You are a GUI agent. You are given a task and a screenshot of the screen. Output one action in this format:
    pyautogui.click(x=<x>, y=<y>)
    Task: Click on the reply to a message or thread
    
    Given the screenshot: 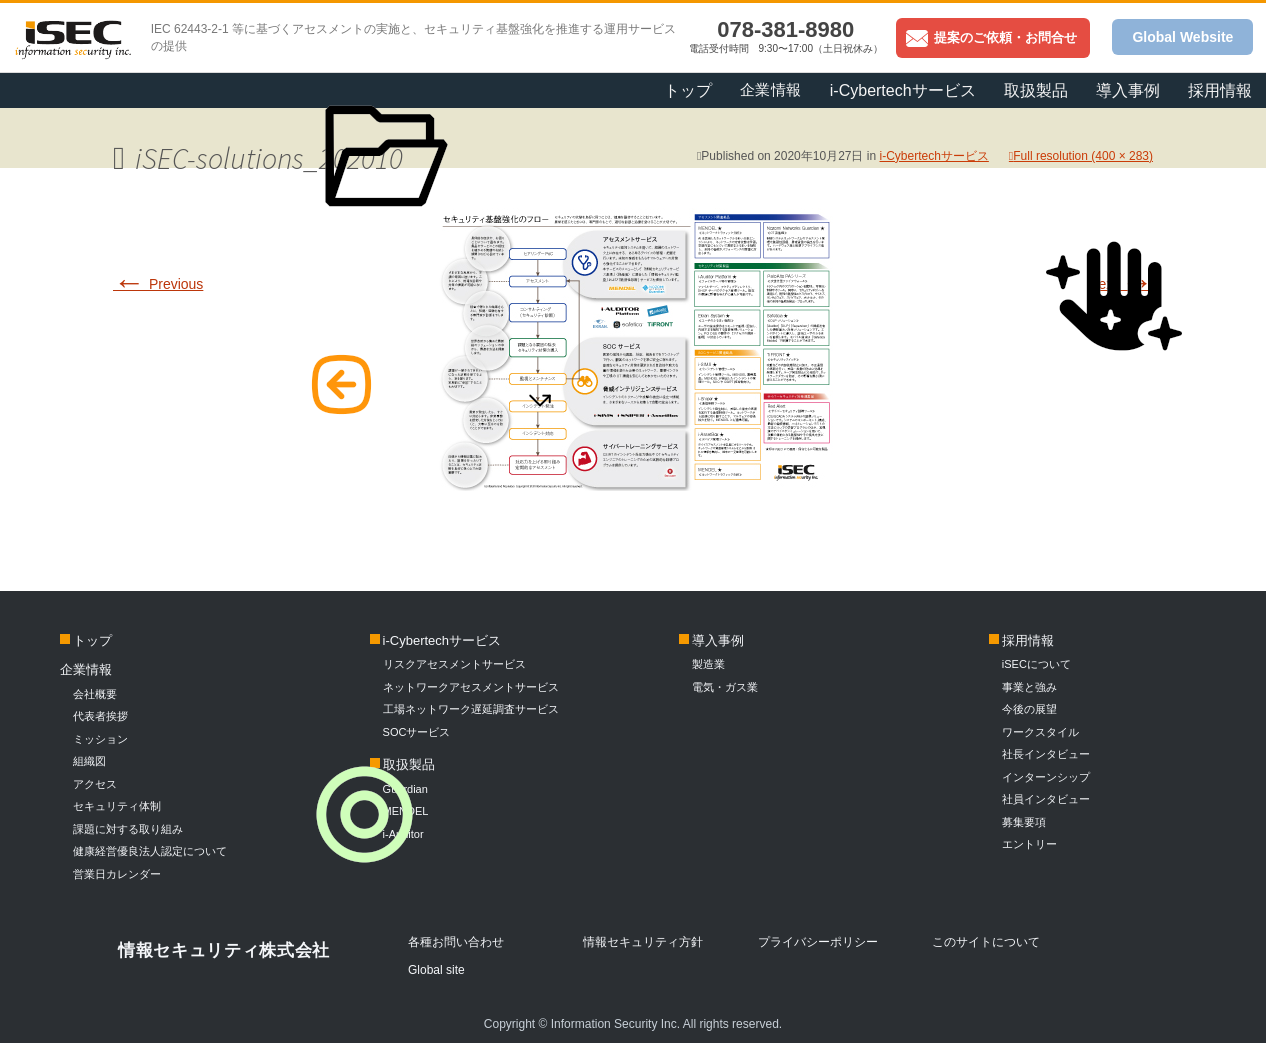 What is the action you would take?
    pyautogui.click(x=540, y=400)
    